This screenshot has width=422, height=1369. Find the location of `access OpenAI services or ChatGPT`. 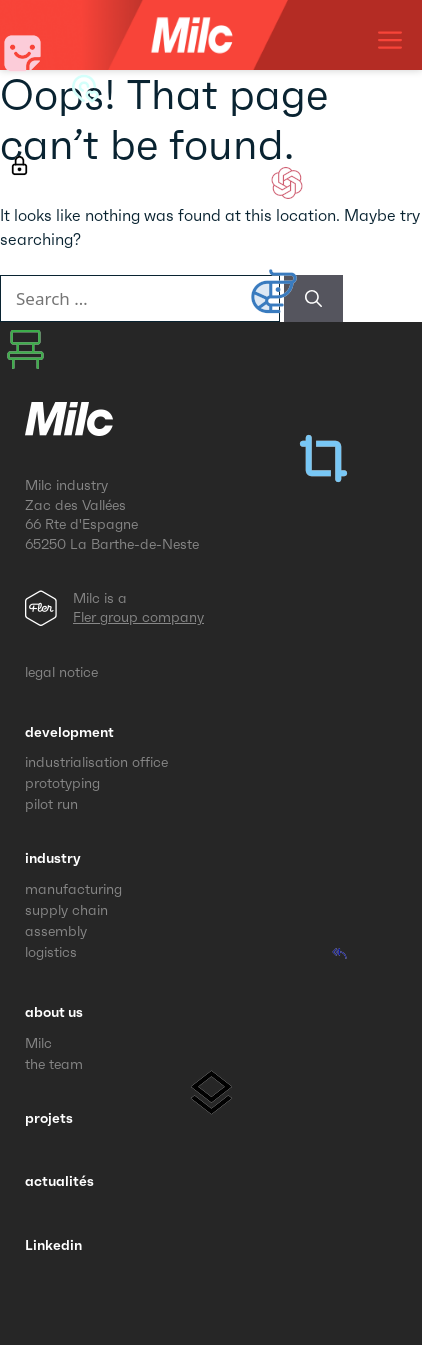

access OpenAI services or ChatGPT is located at coordinates (287, 183).